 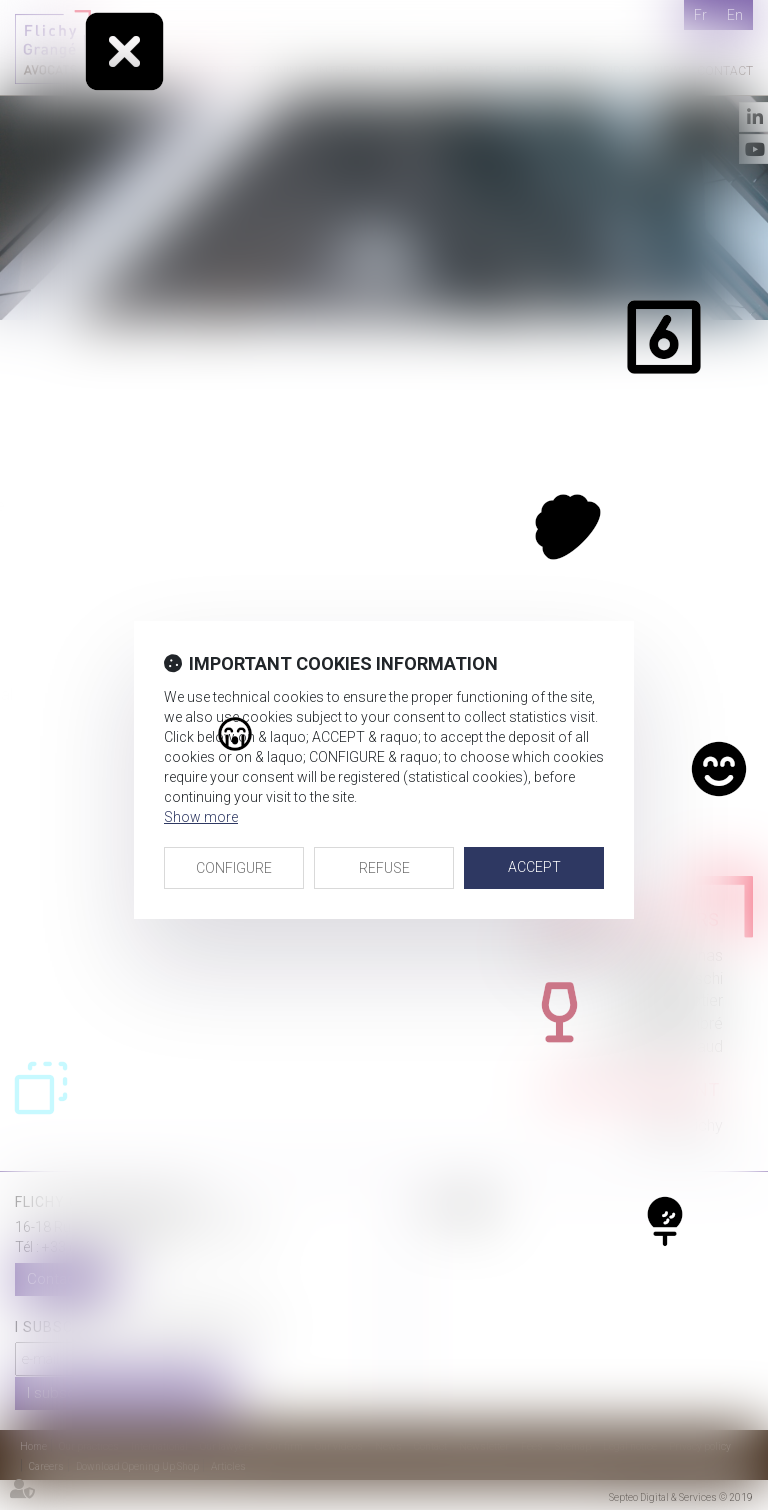 I want to click on select or input the number six, so click(x=664, y=337).